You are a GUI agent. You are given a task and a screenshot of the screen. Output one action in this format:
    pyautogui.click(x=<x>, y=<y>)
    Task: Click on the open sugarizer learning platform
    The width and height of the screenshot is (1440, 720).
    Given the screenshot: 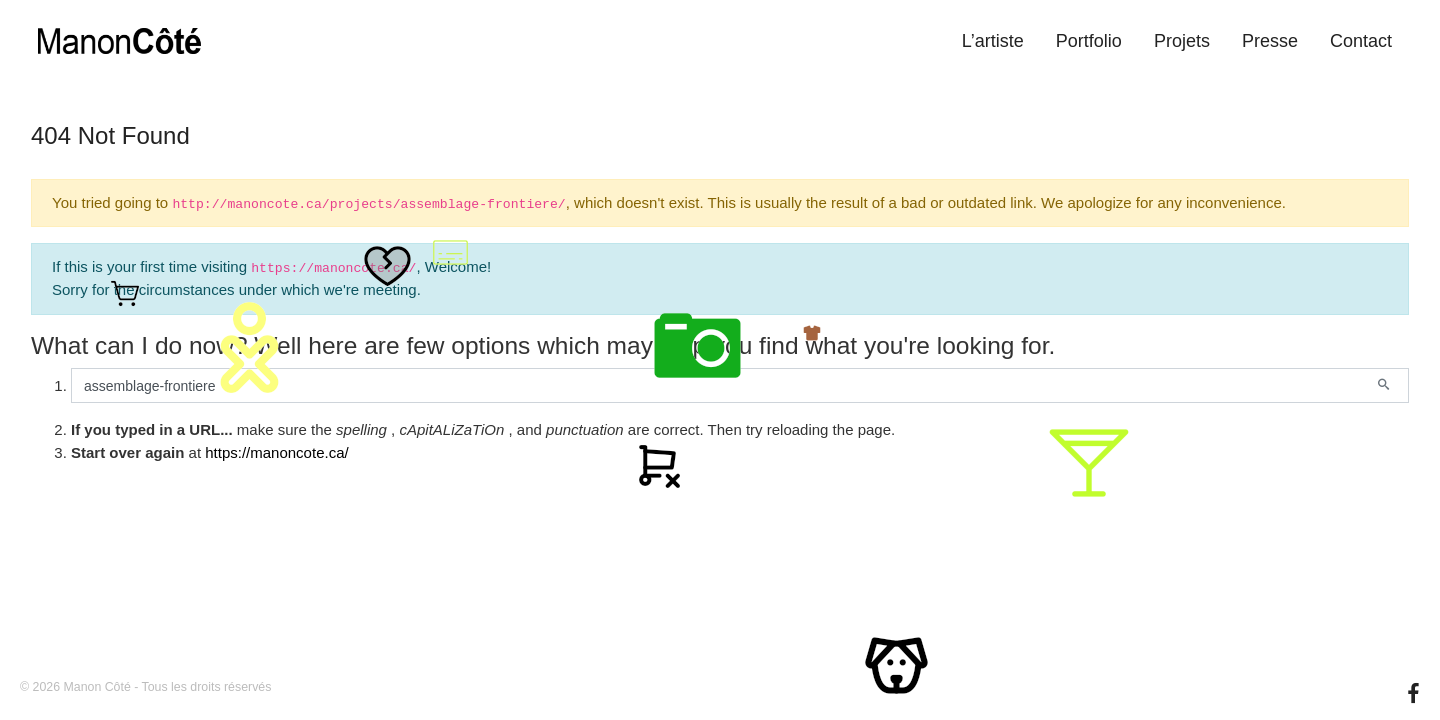 What is the action you would take?
    pyautogui.click(x=249, y=347)
    